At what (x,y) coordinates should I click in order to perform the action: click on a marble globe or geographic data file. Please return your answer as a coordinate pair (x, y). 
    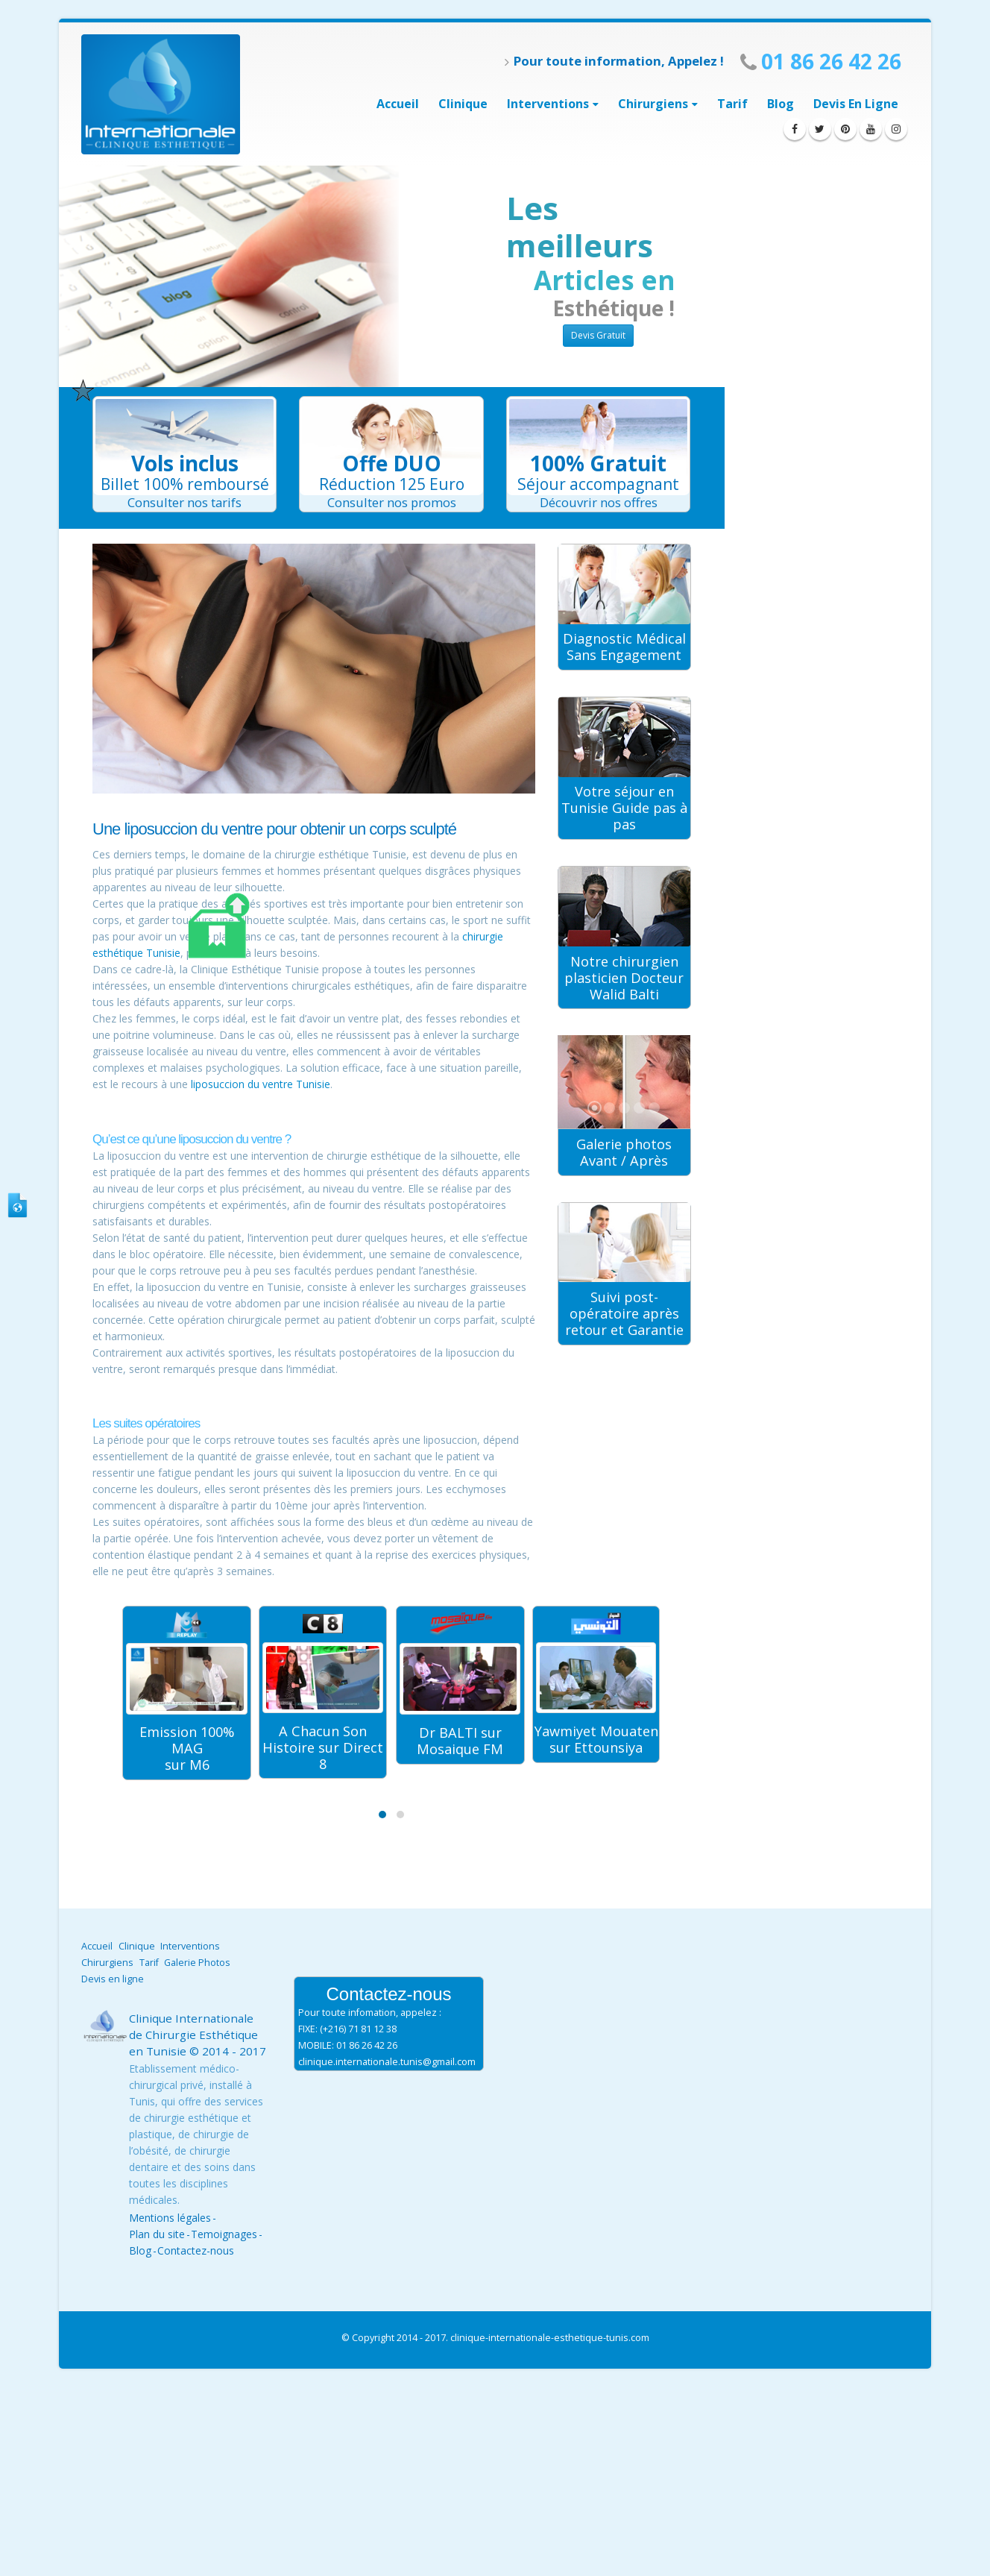
    Looking at the image, I should click on (17, 1205).